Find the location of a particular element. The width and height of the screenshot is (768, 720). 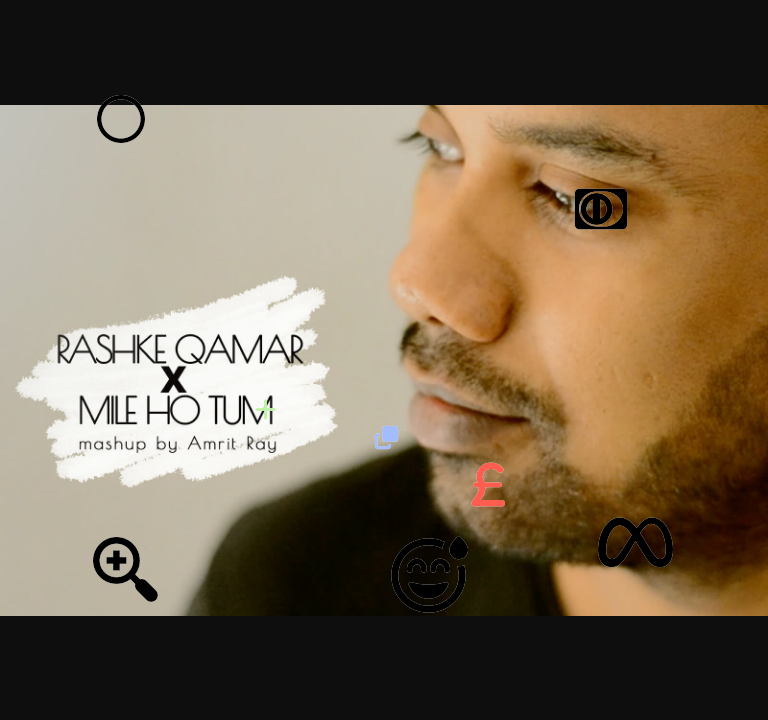

indicates british pound sterling currency is located at coordinates (489, 484).